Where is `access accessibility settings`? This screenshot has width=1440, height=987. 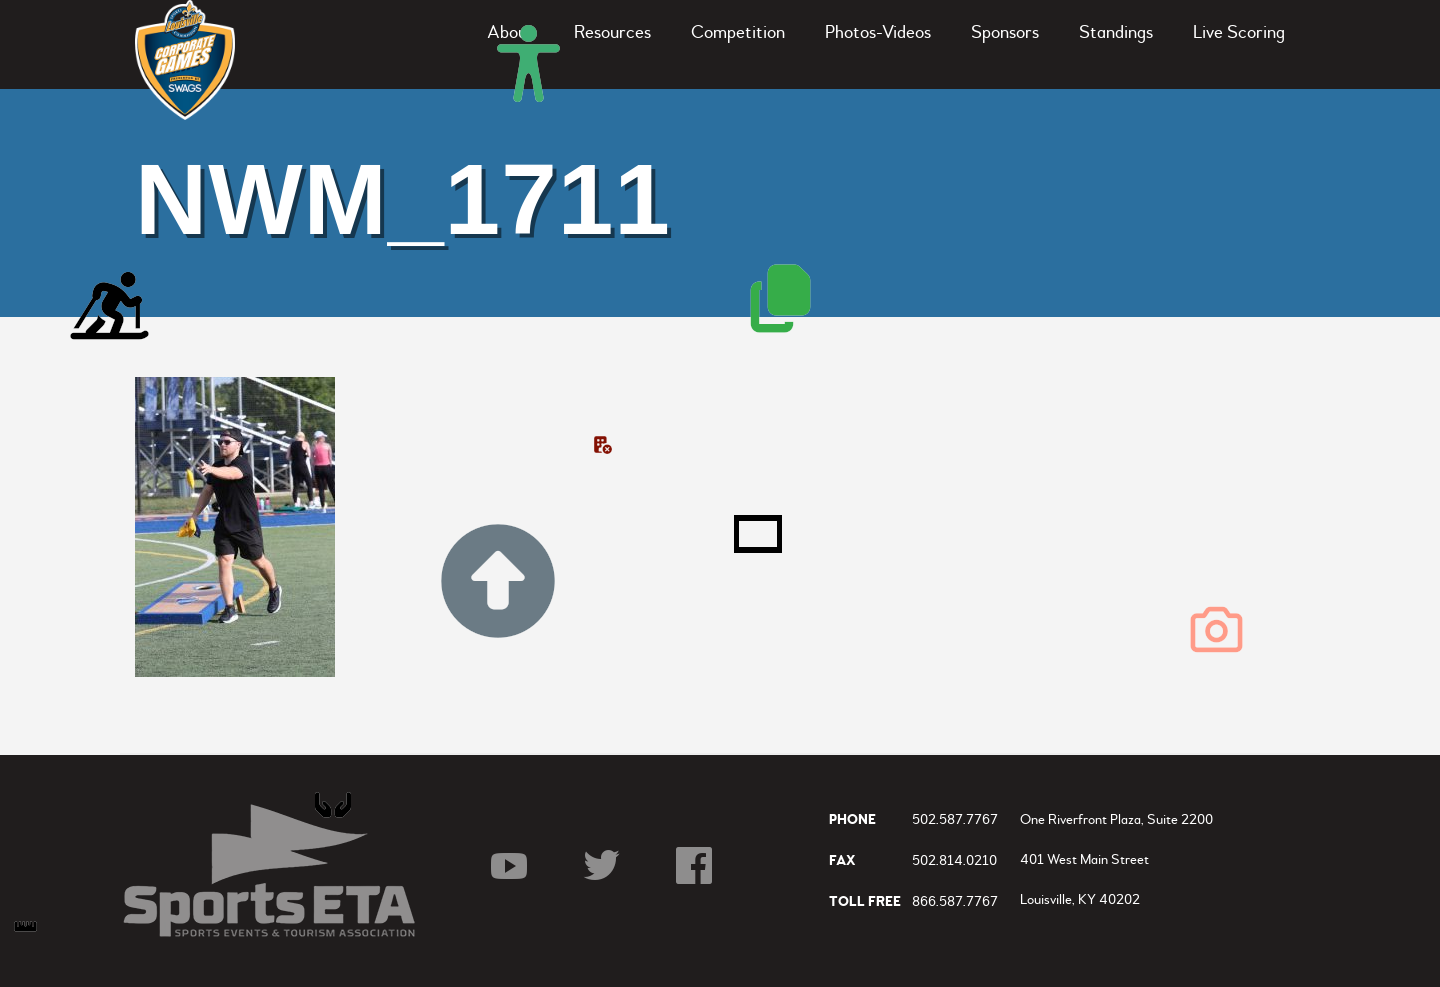
access accessibility settings is located at coordinates (528, 63).